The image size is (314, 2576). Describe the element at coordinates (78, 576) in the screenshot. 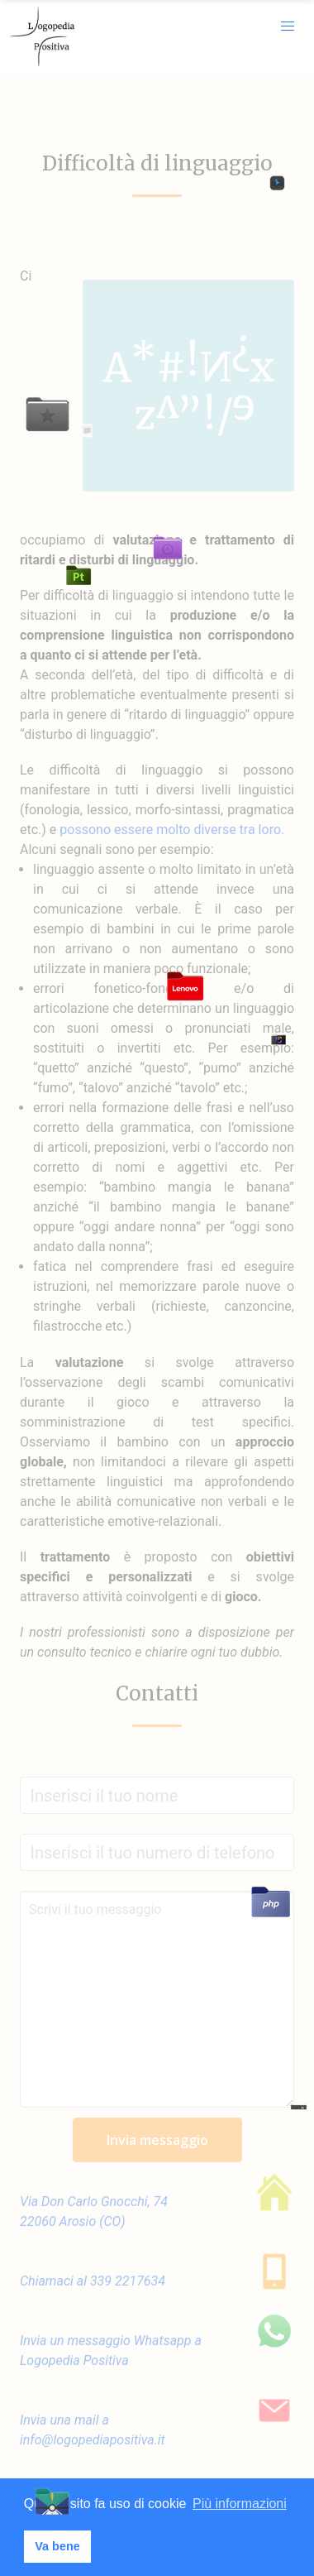

I see `open folder containing Adobe Substance Painter project files` at that location.